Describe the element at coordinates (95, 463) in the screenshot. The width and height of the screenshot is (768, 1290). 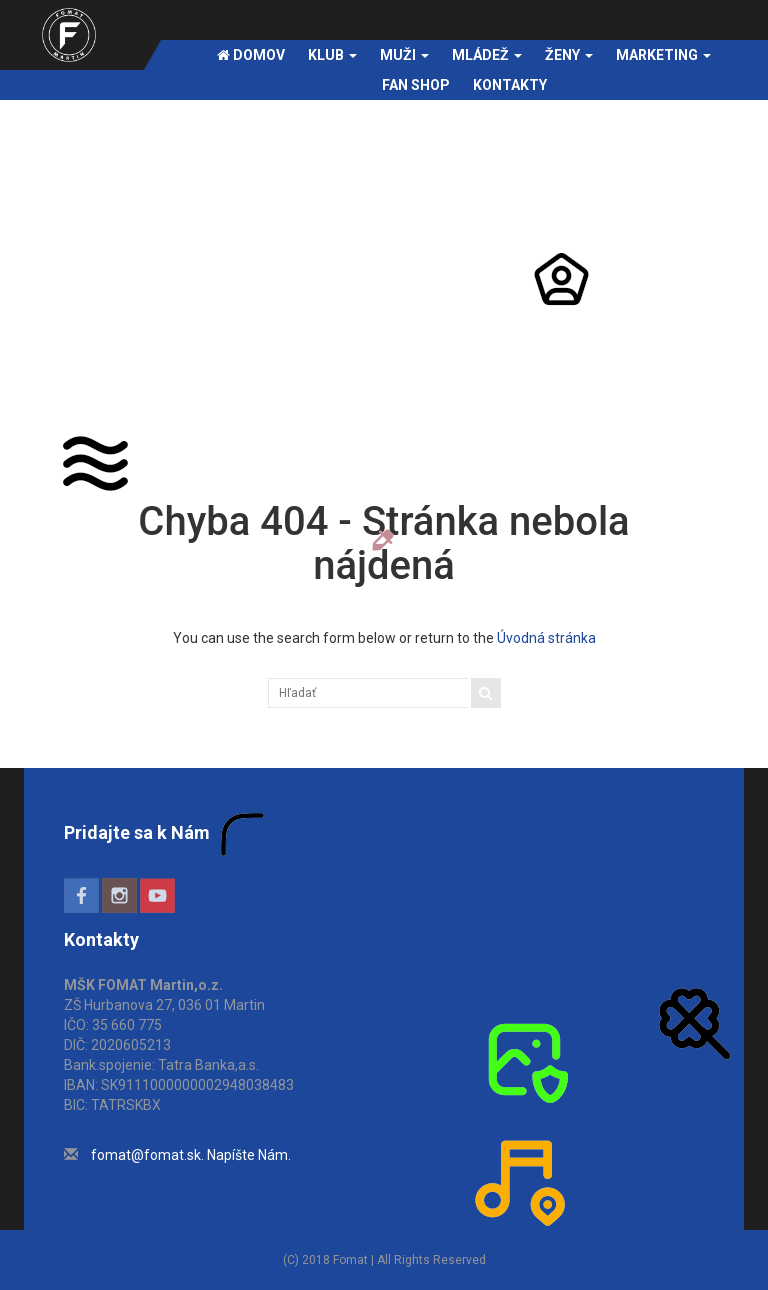
I see `indicates water or aquatic features` at that location.